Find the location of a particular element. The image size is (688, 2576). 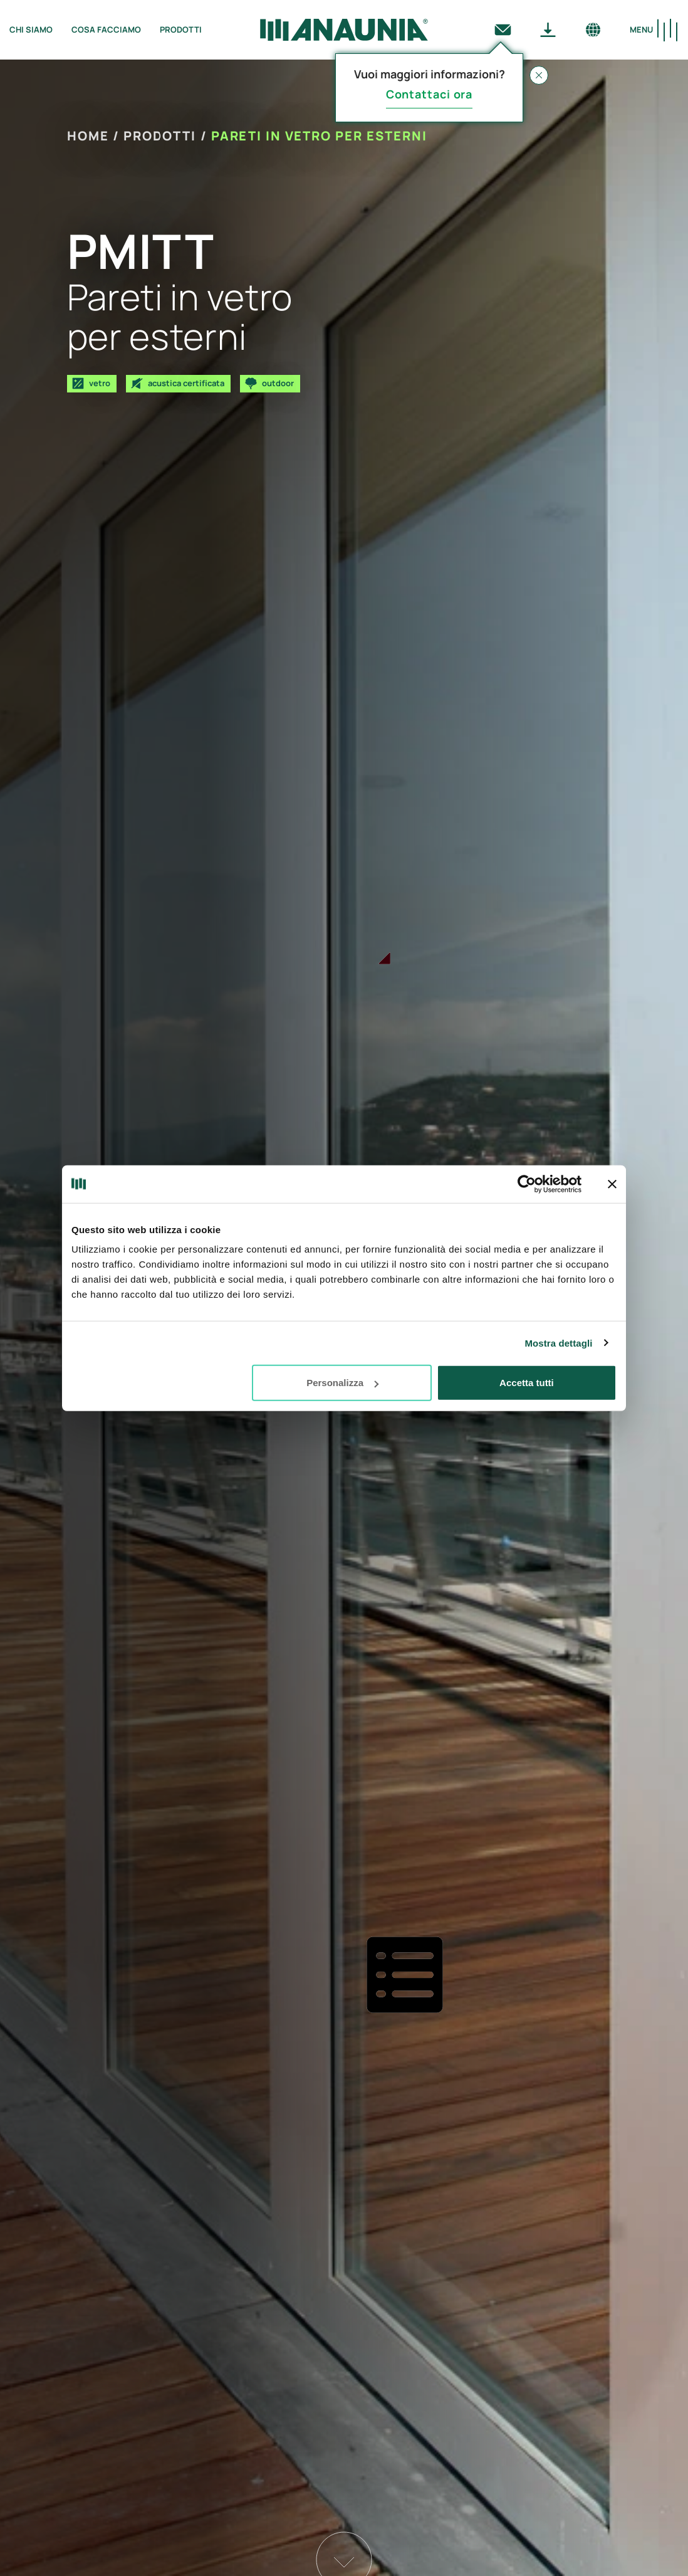

view list of items is located at coordinates (405, 1975).